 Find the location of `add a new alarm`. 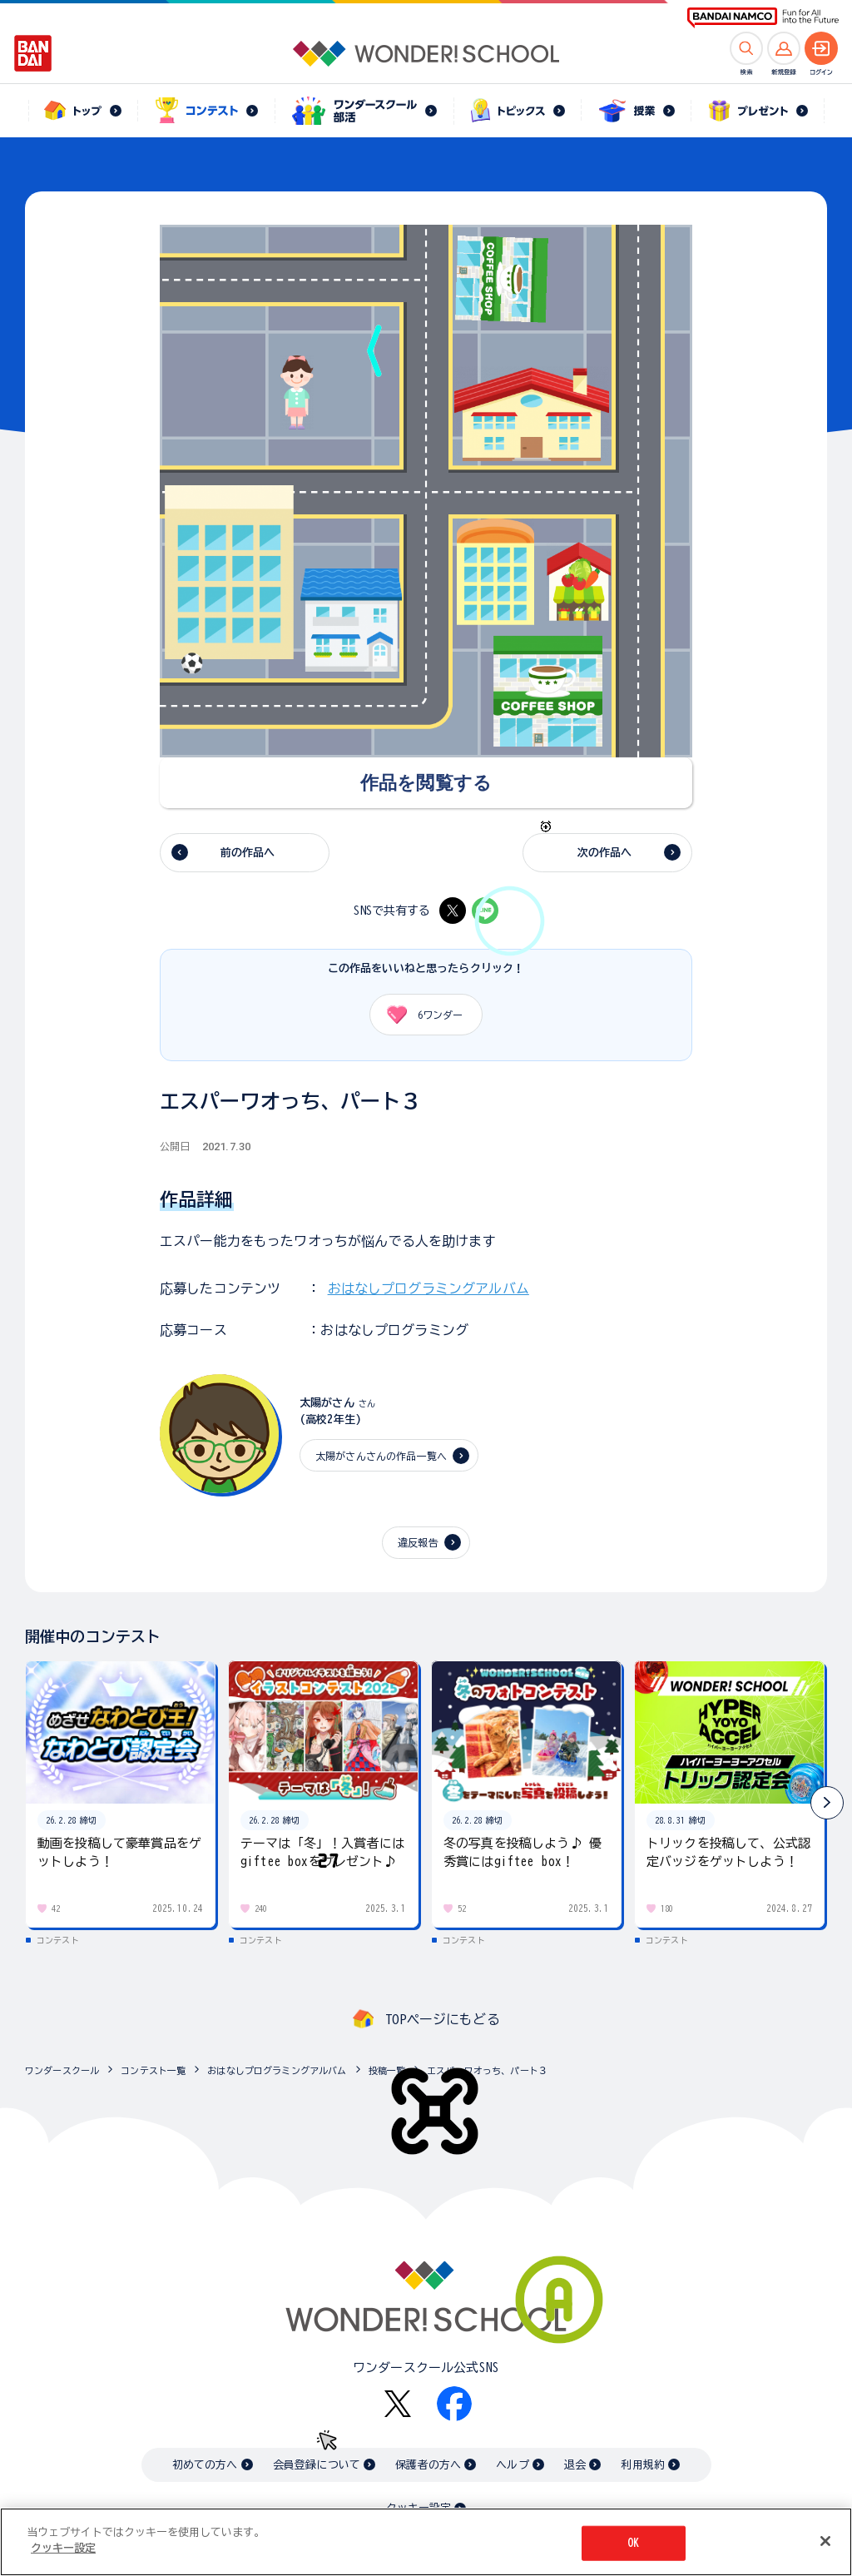

add a new alarm is located at coordinates (546, 826).